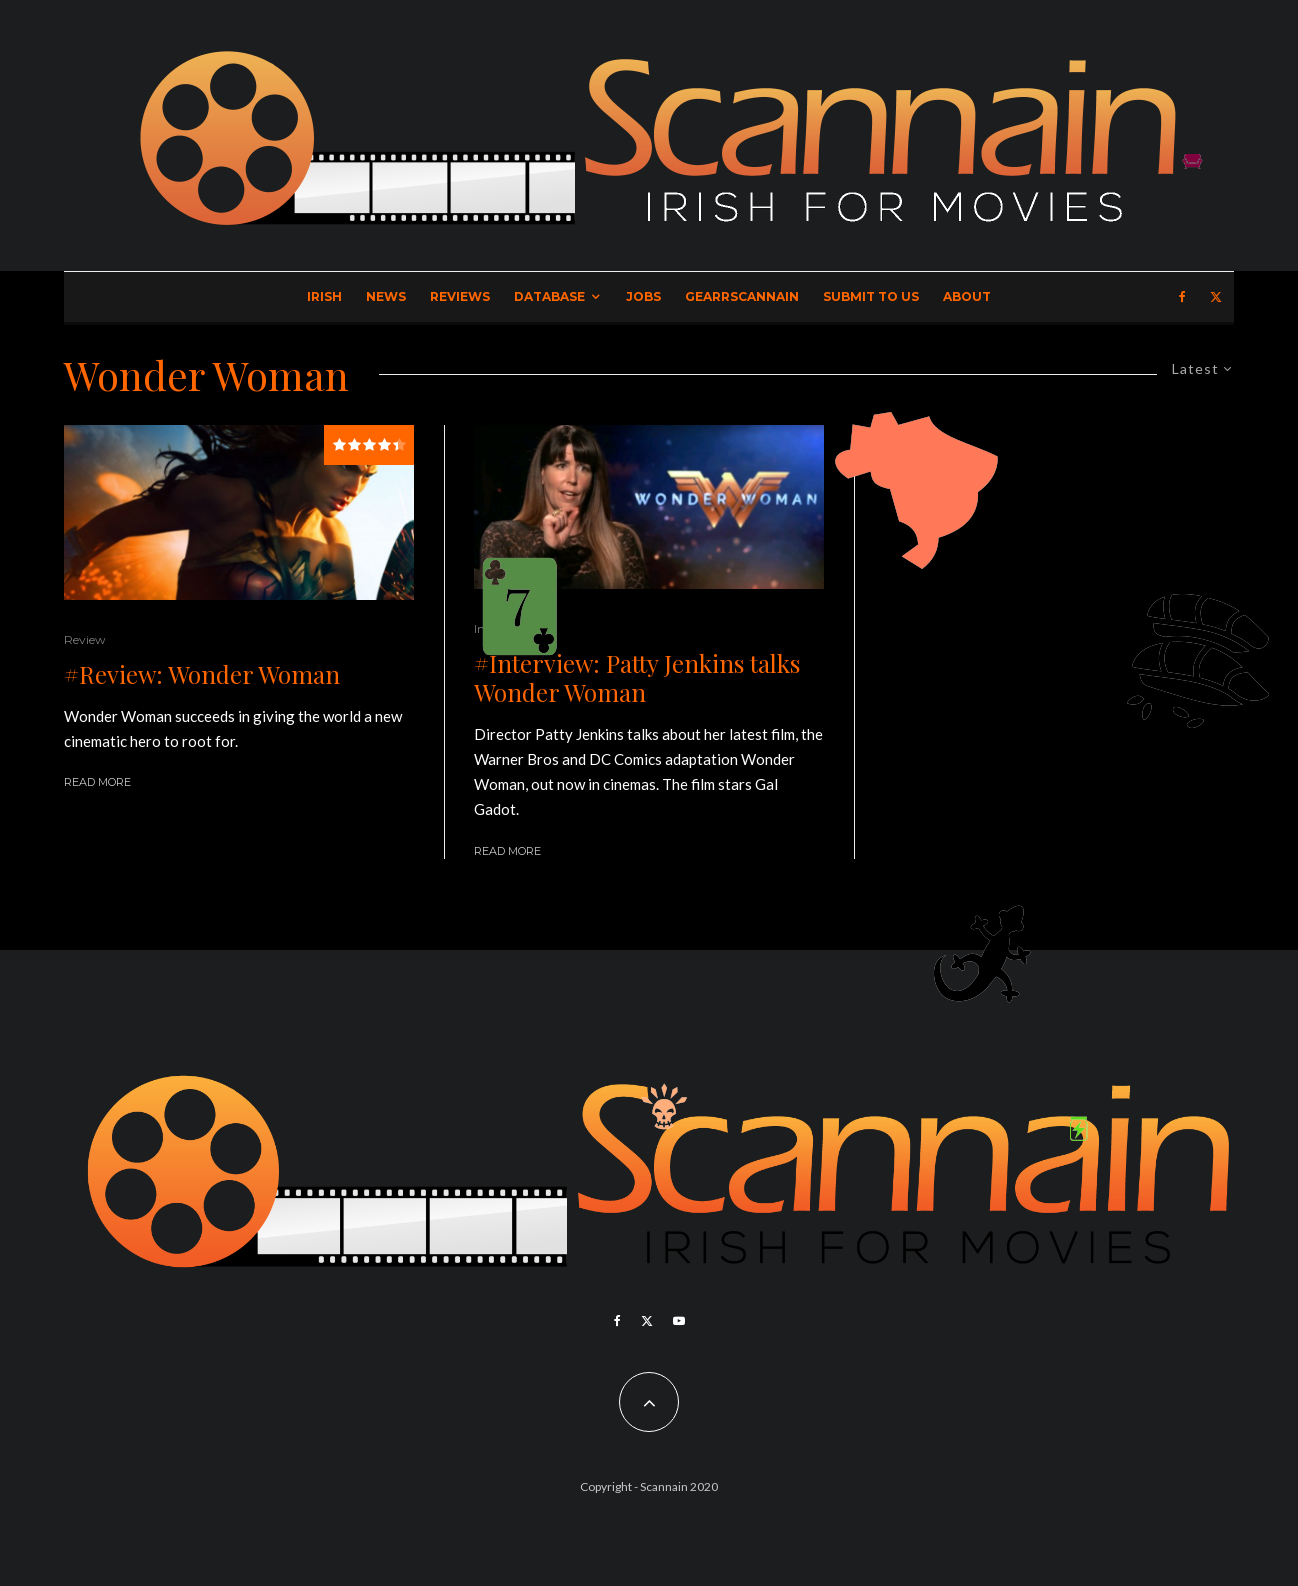 The height and width of the screenshot is (1586, 1298). What do you see at coordinates (1198, 661) in the screenshot?
I see `browse sushi or Japanese food options` at bounding box center [1198, 661].